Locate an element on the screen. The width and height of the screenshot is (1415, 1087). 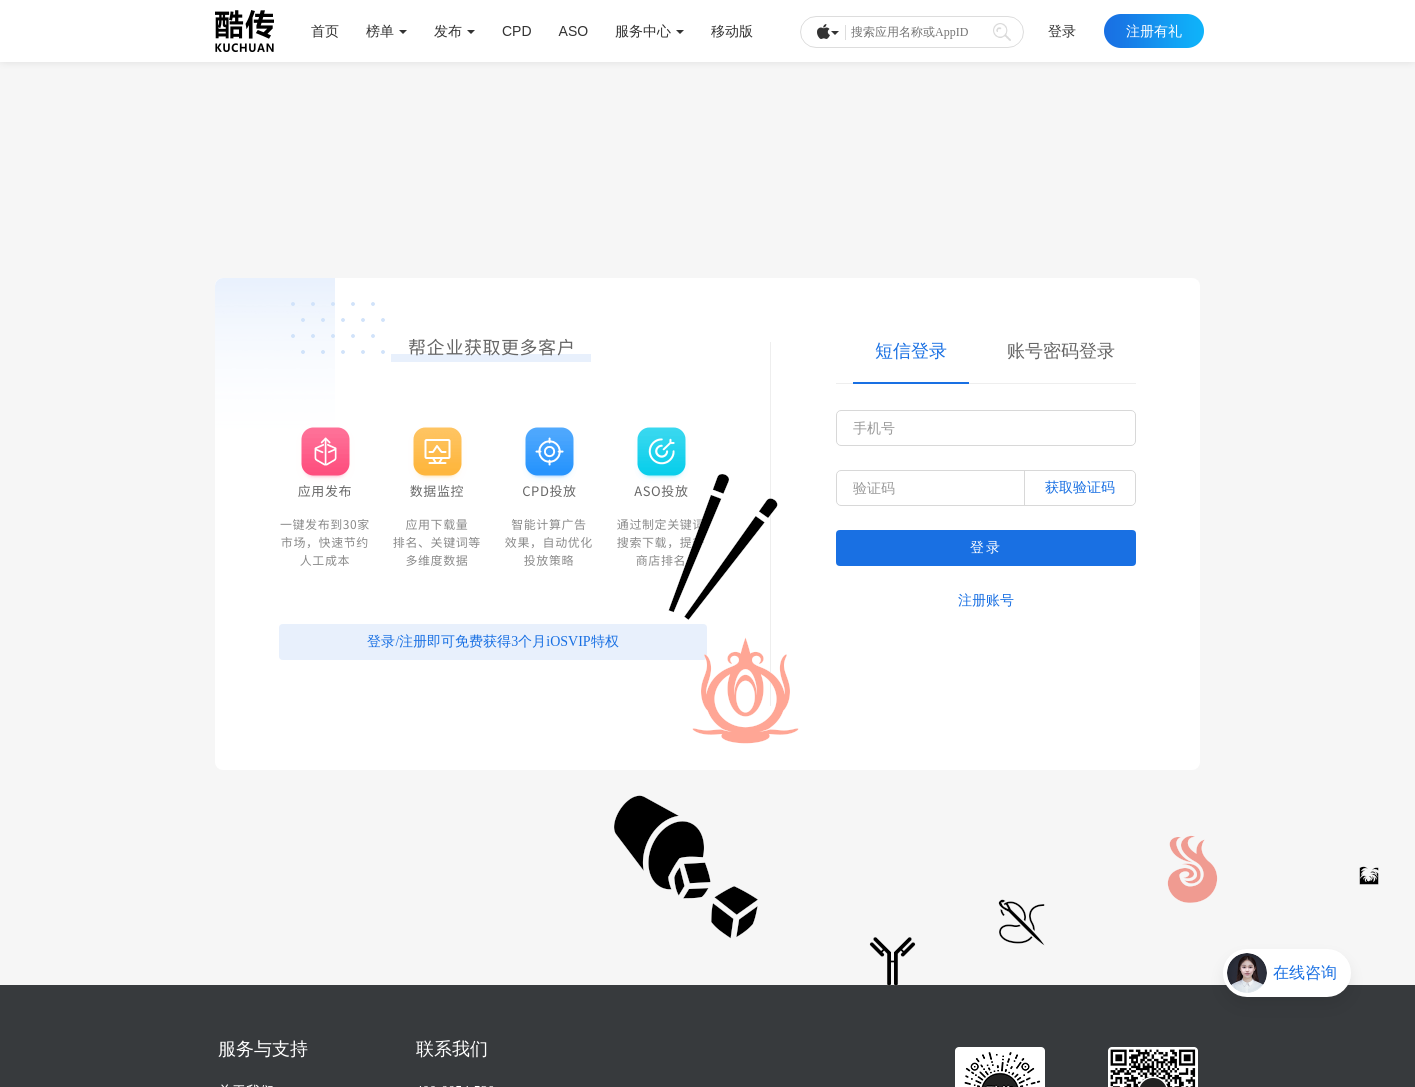
decorative emblem or crest symbol is located at coordinates (745, 690).